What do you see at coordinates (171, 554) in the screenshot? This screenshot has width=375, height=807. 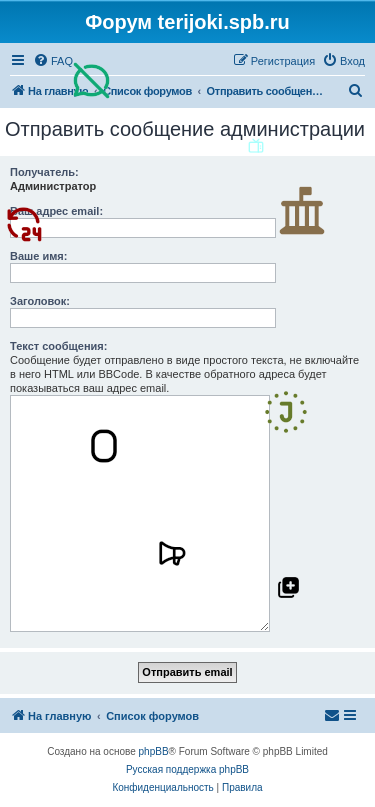 I see `make an announcement or broadcast` at bounding box center [171, 554].